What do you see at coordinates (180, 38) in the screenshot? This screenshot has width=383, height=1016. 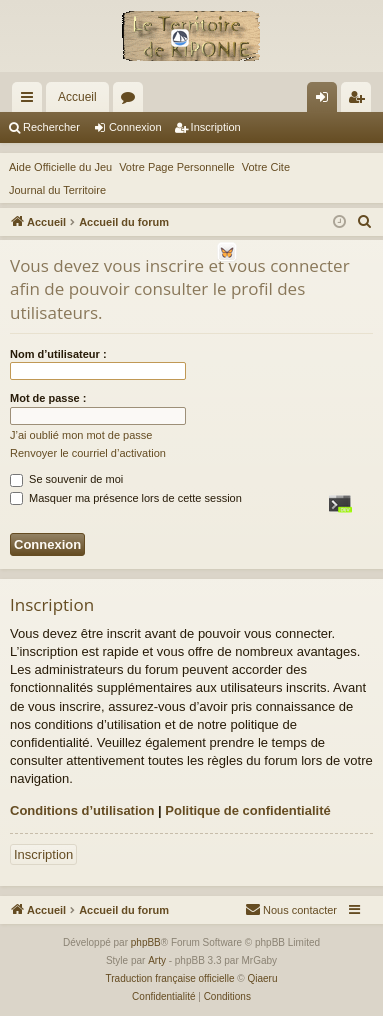 I see `open the Solus operating system app` at bounding box center [180, 38].